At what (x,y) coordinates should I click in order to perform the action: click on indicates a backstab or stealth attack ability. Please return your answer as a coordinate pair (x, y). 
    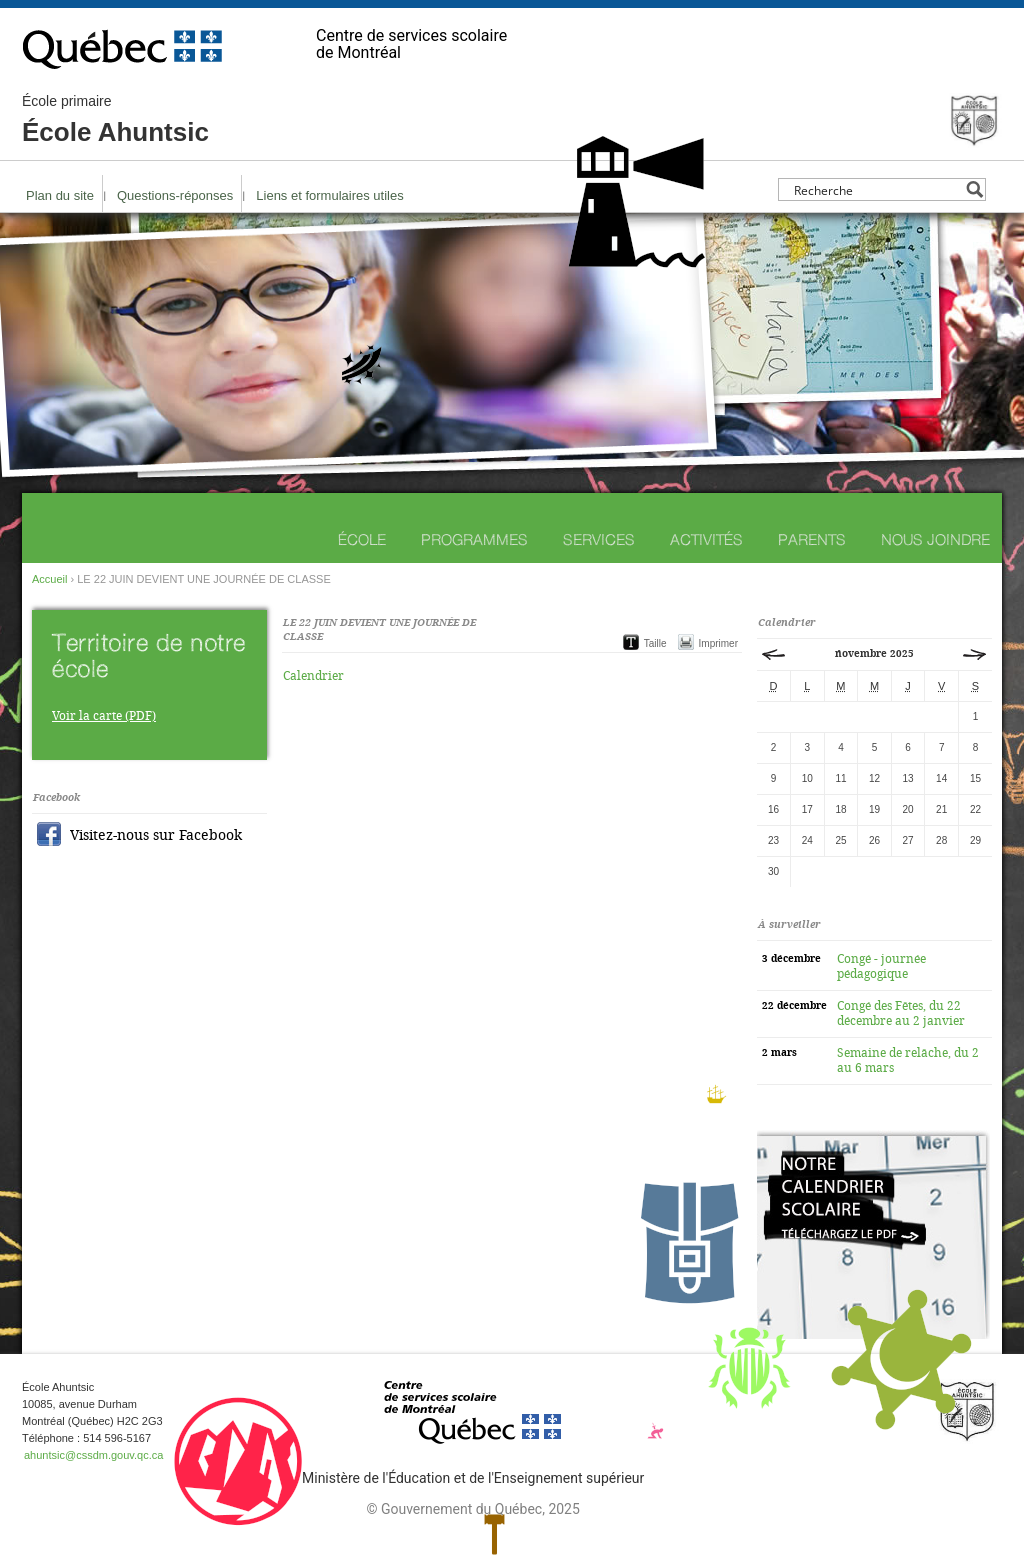
    Looking at the image, I should click on (655, 1430).